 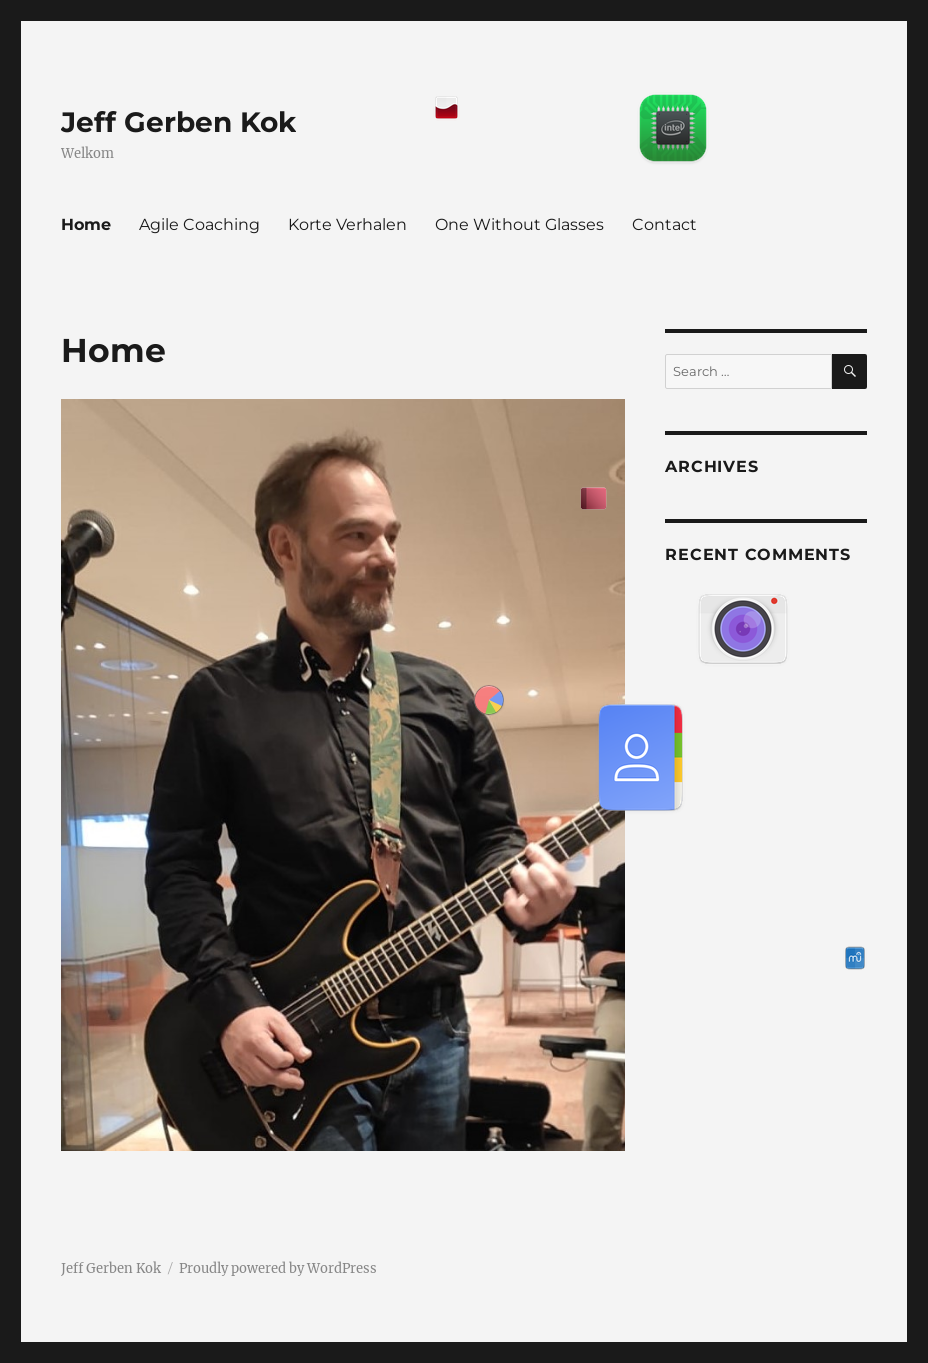 What do you see at coordinates (743, 629) in the screenshot?
I see `open the camera app` at bounding box center [743, 629].